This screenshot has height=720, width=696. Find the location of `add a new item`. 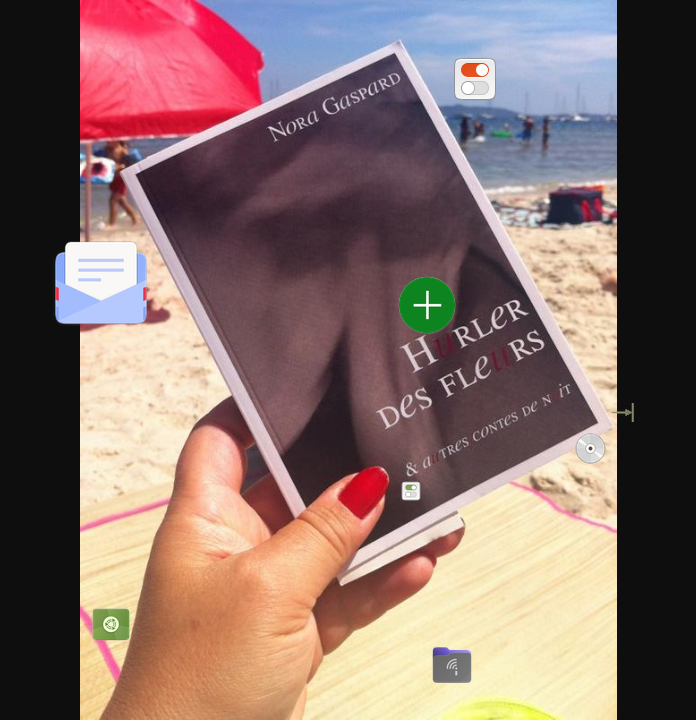

add a new item is located at coordinates (427, 305).